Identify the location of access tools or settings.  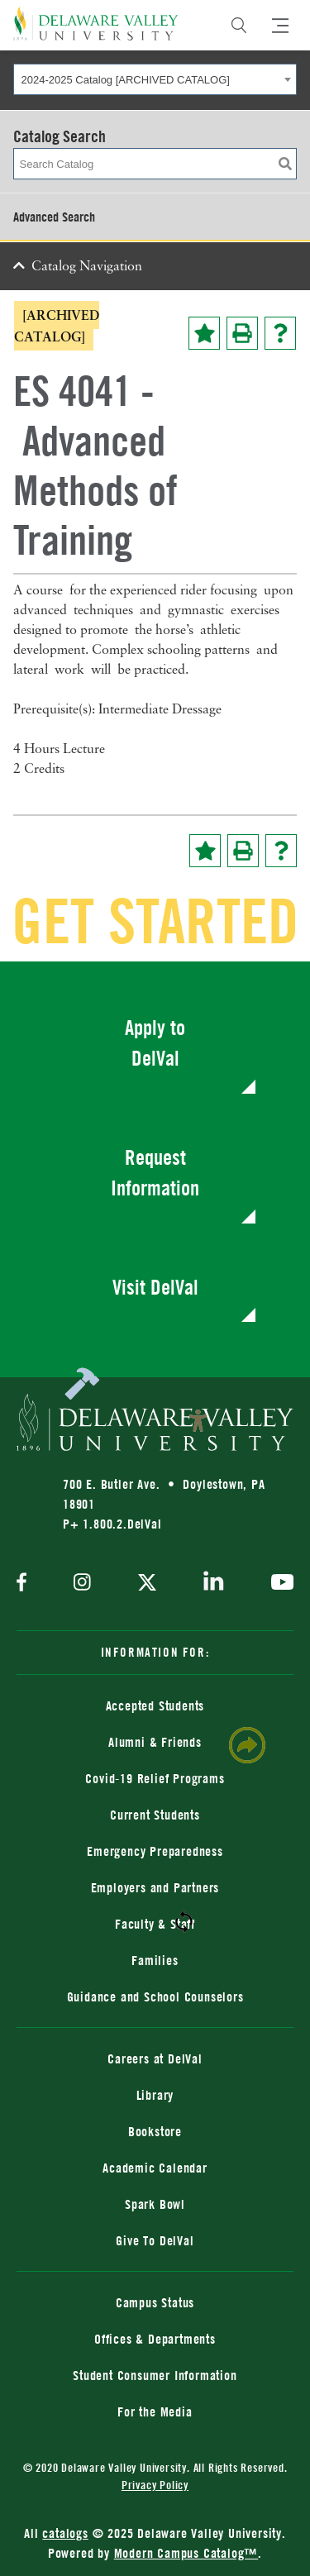
(82, 1383).